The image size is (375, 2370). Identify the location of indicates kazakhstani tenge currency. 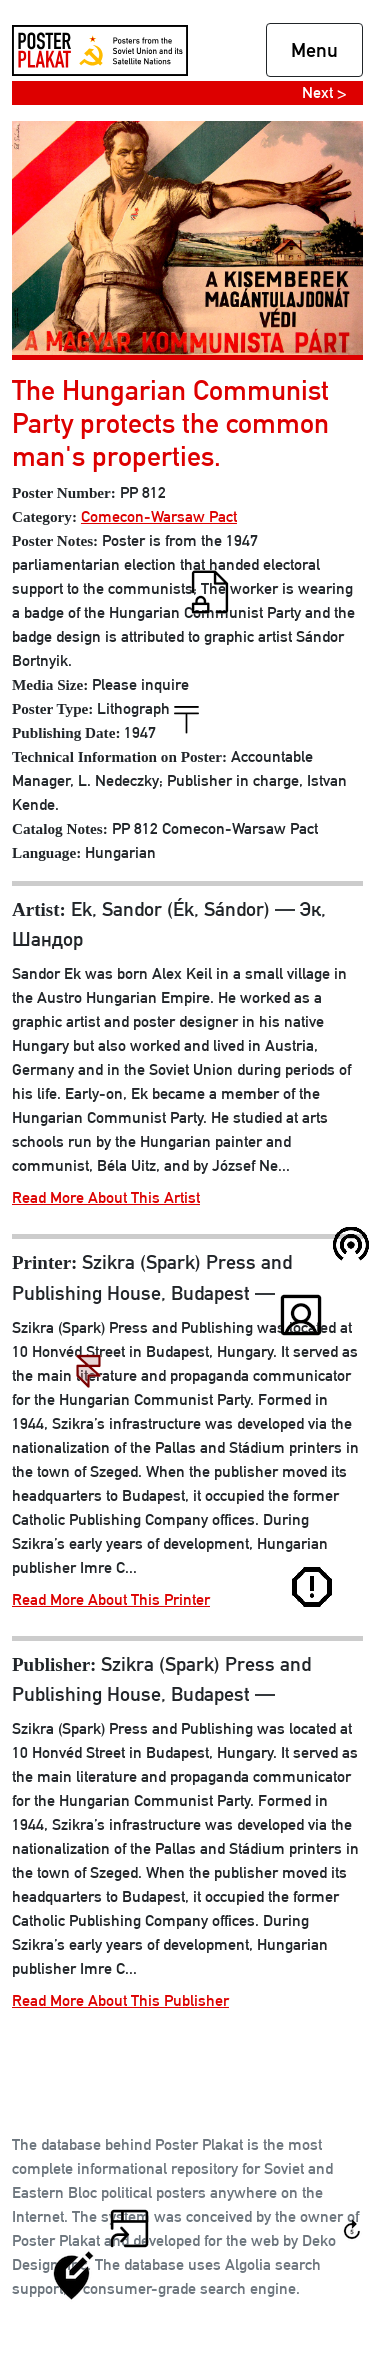
(186, 718).